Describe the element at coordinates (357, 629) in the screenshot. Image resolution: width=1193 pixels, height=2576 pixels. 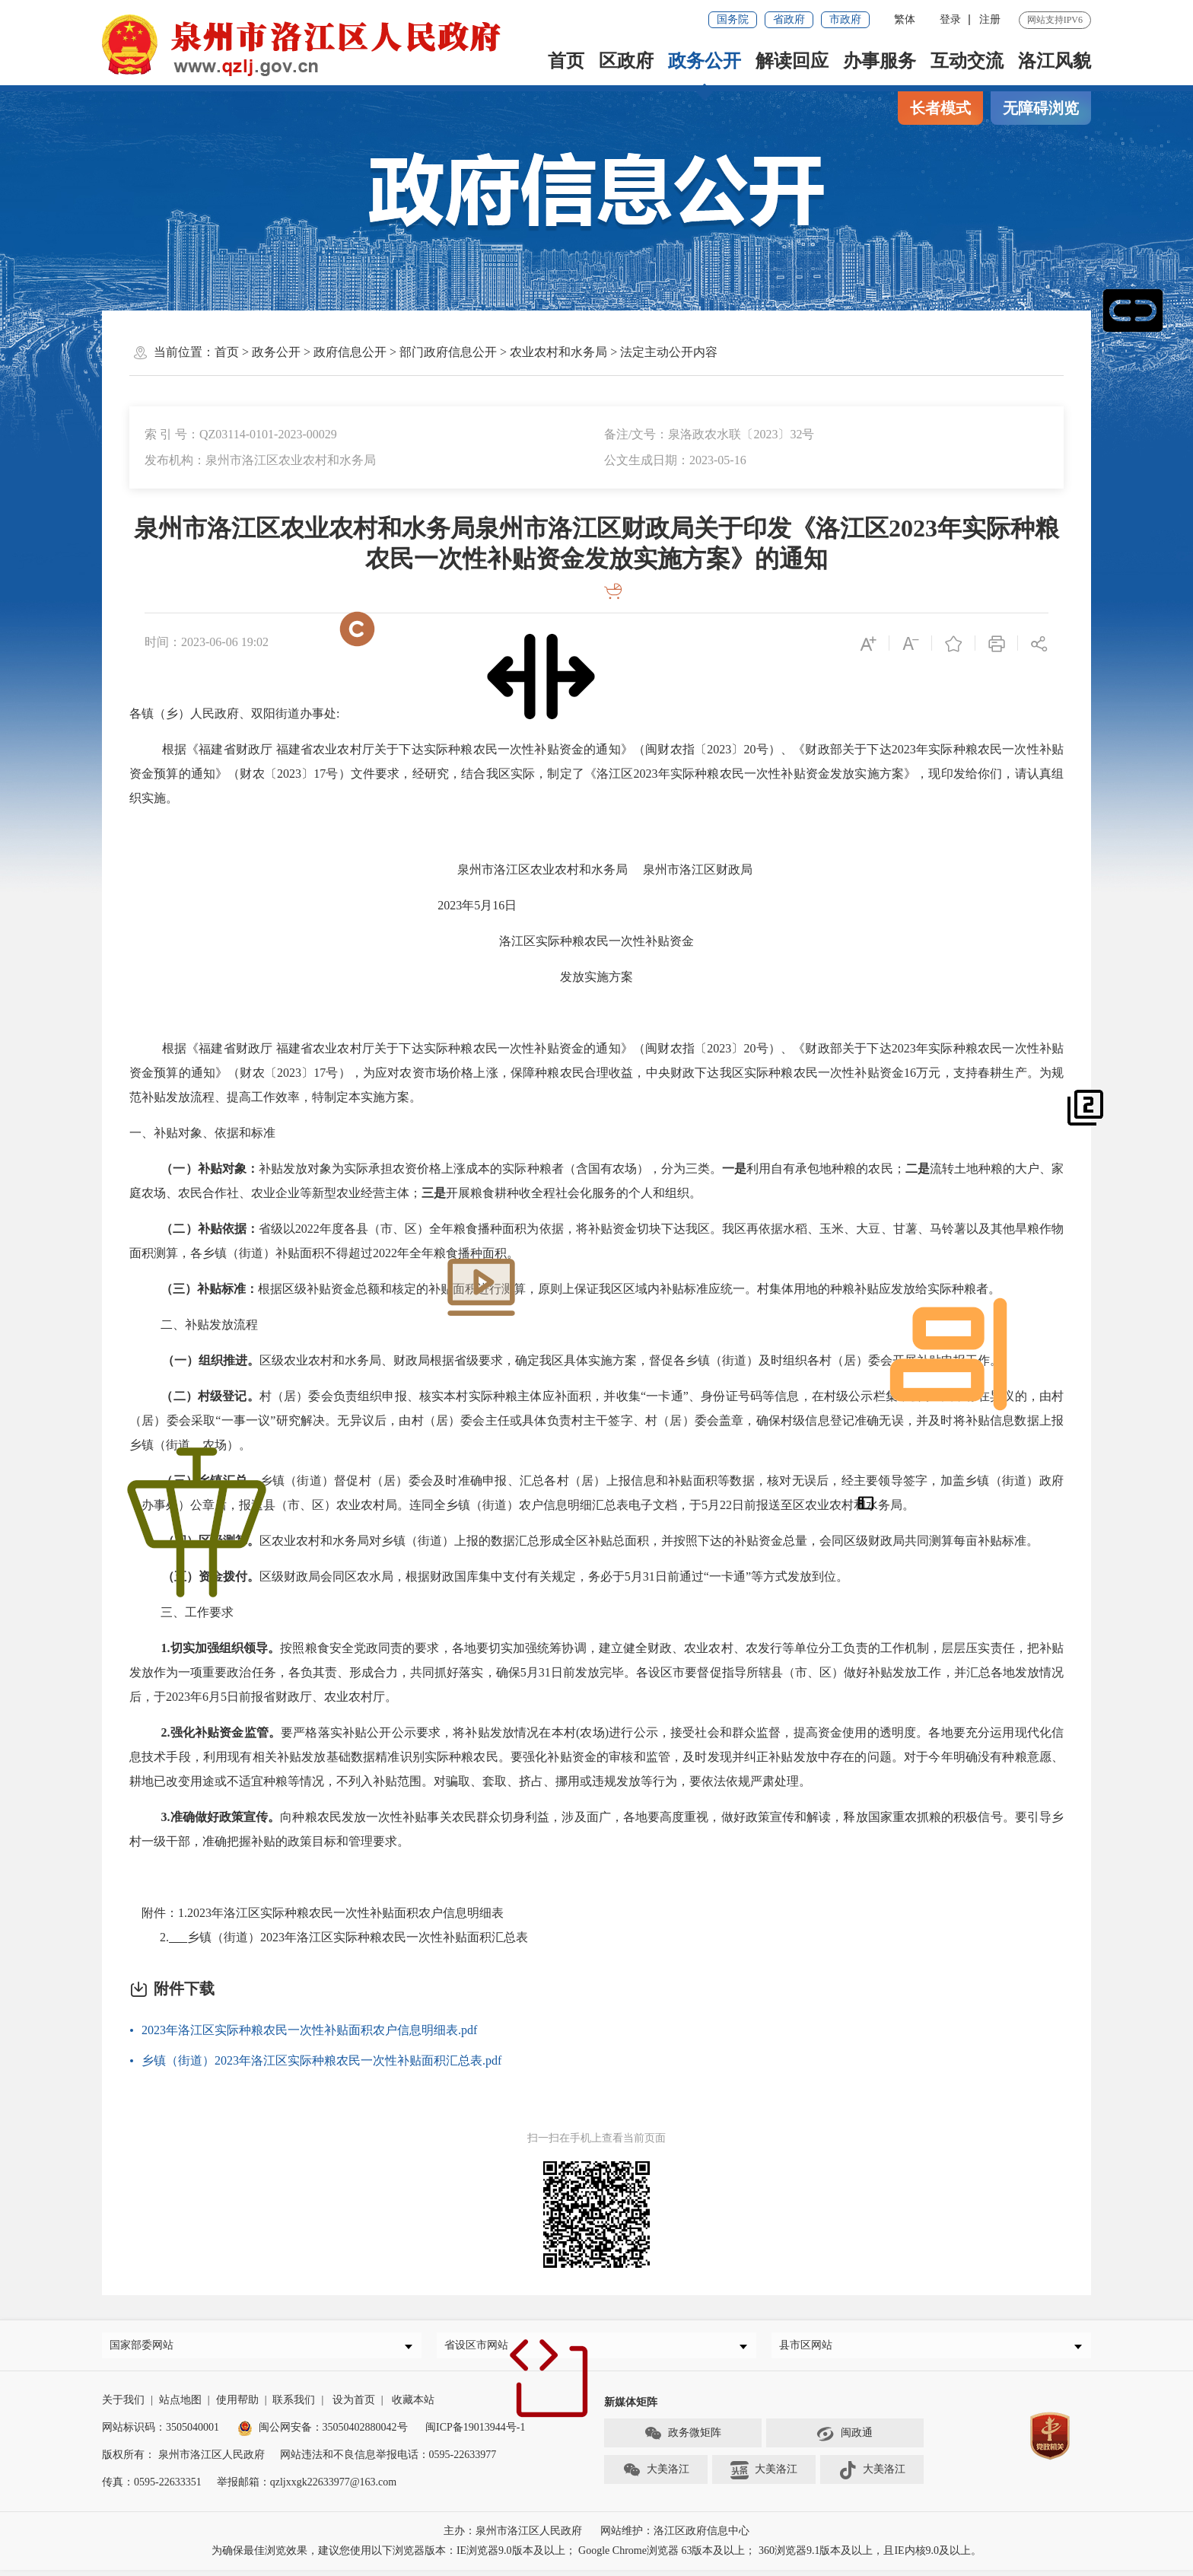
I see `indicates copyrighted content` at that location.